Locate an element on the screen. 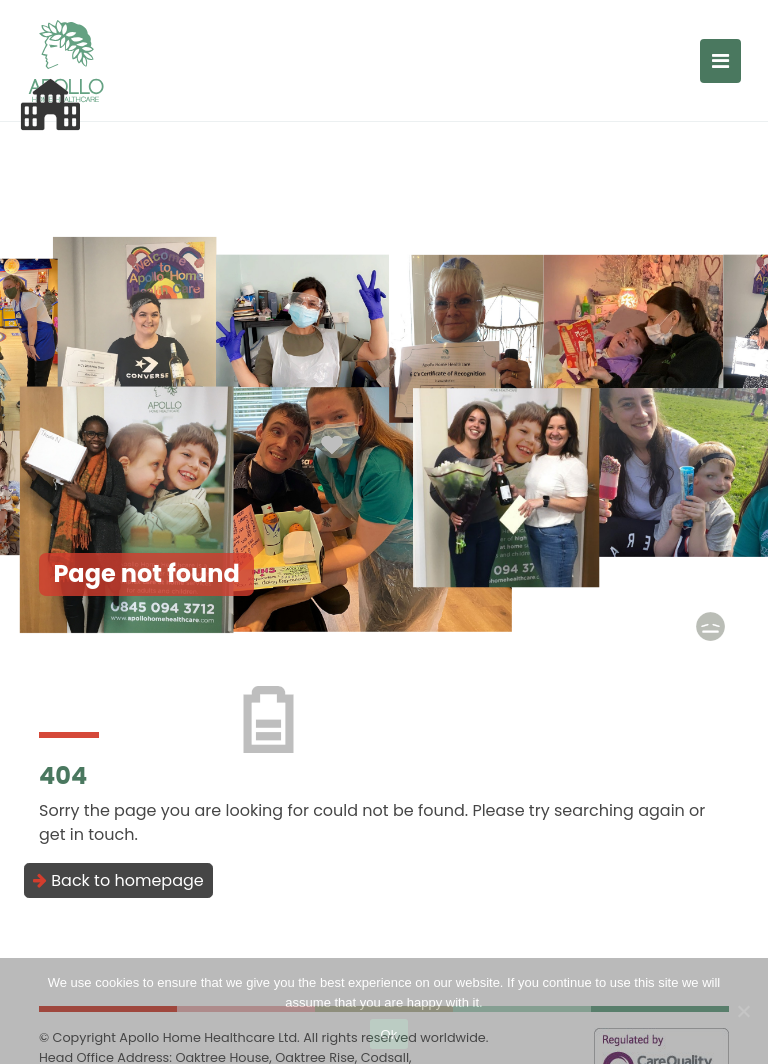 This screenshot has width=768, height=1064. indicates user is tired or exhausted is located at coordinates (710, 626).